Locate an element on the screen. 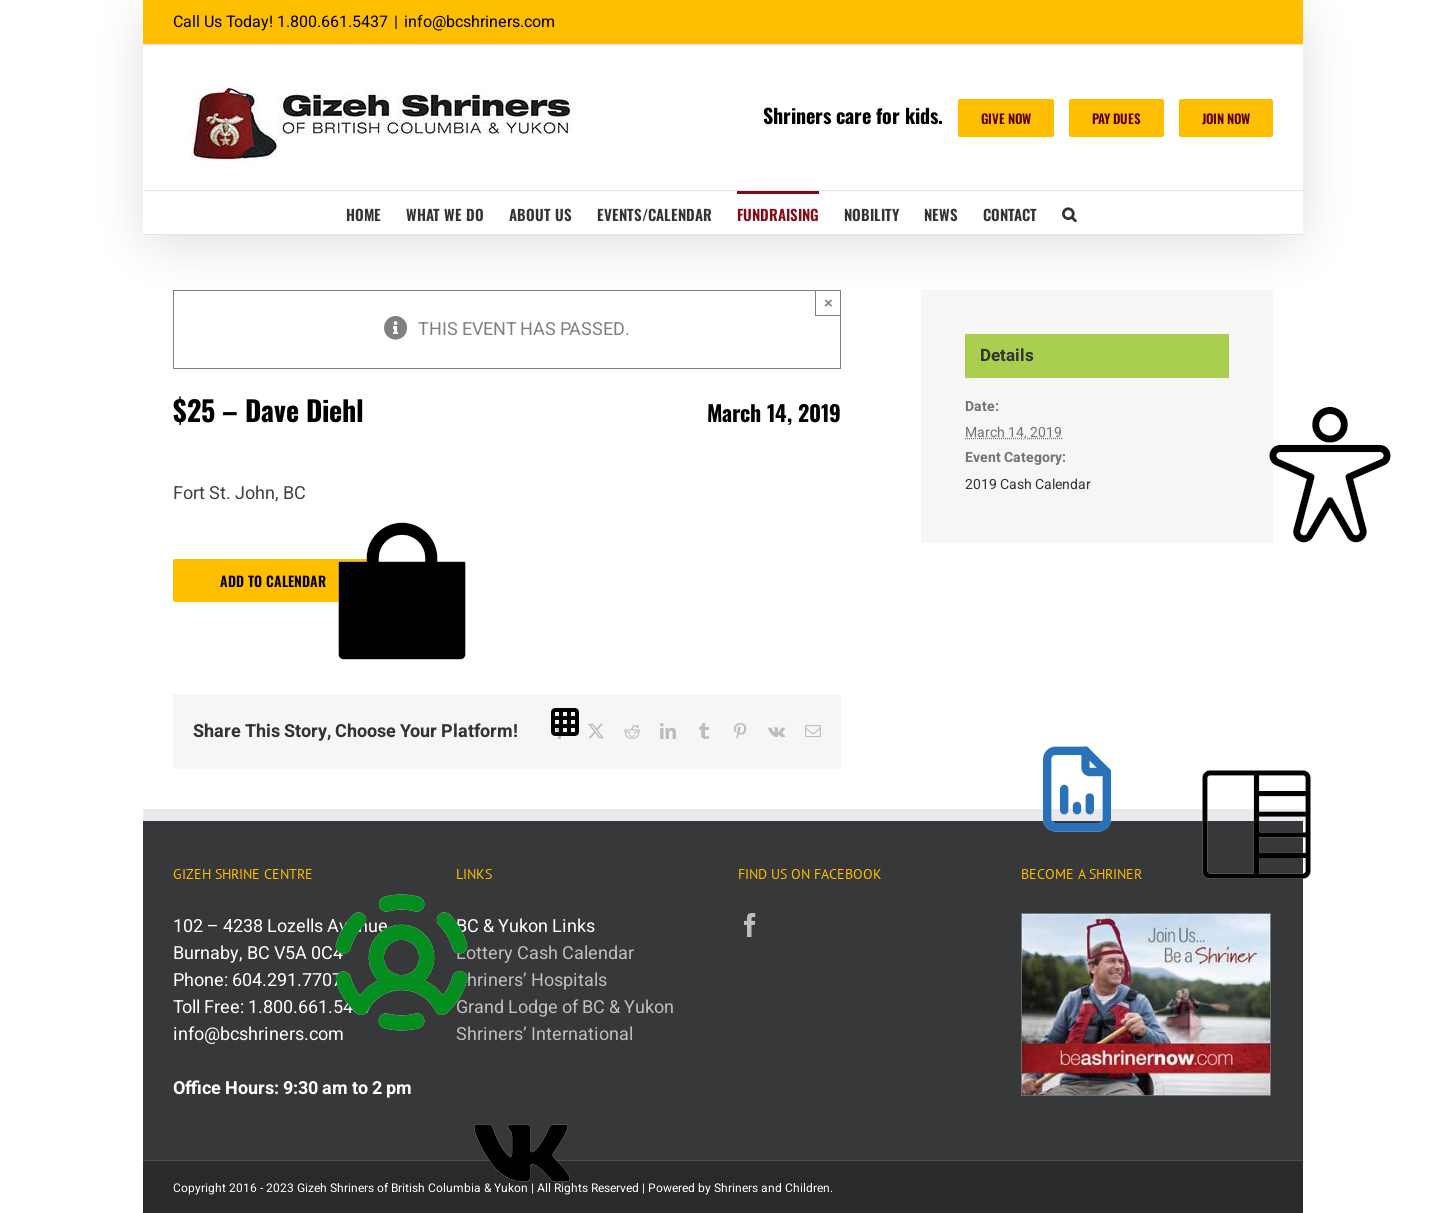 The width and height of the screenshot is (1446, 1213). view your shopping bag is located at coordinates (402, 591).